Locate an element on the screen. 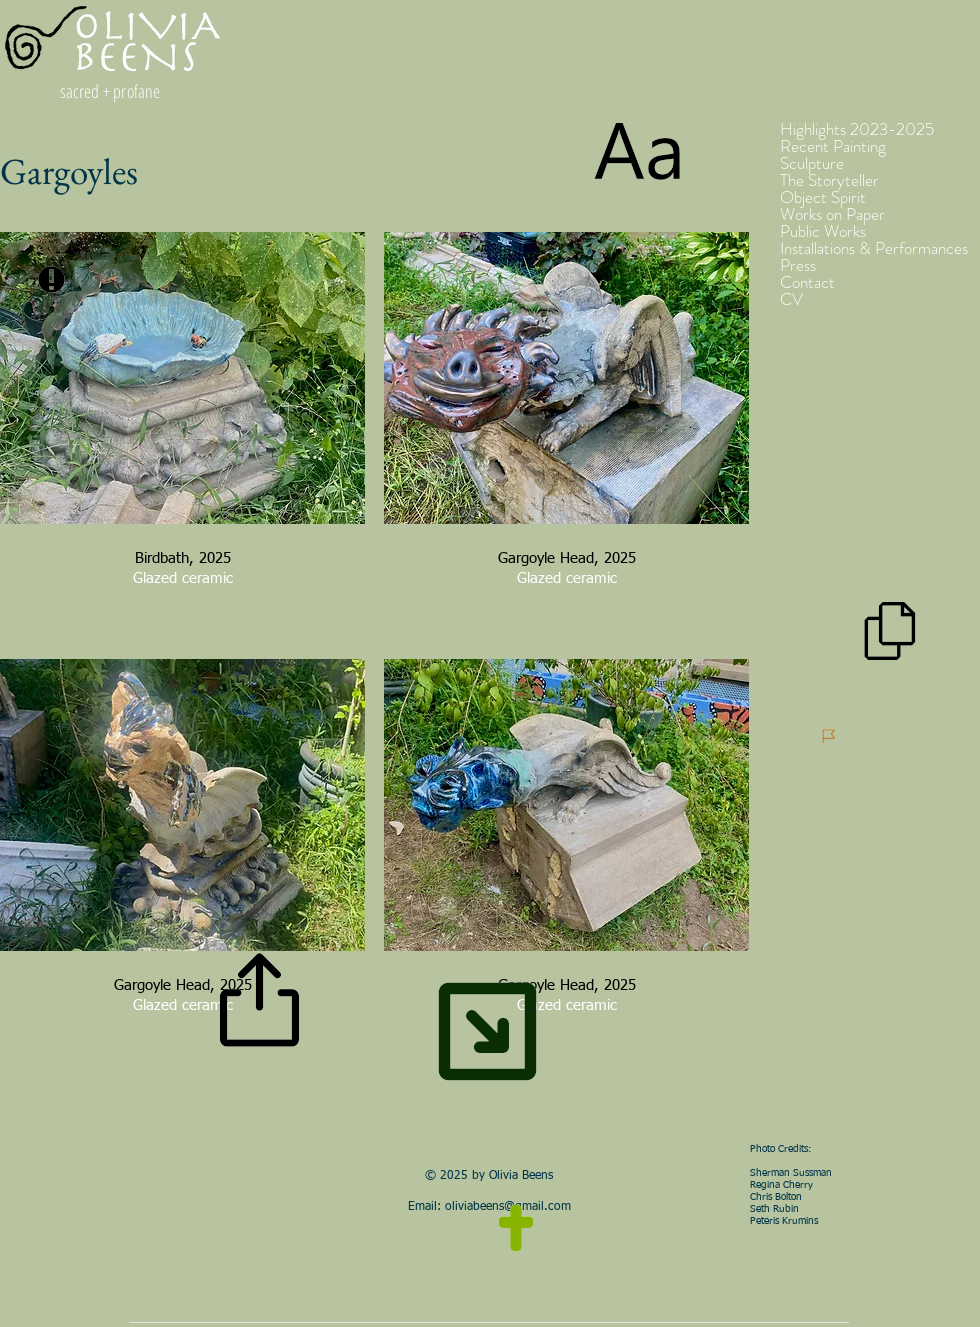 This screenshot has height=1327, width=980. toggle case-sensitive search is located at coordinates (638, 152).